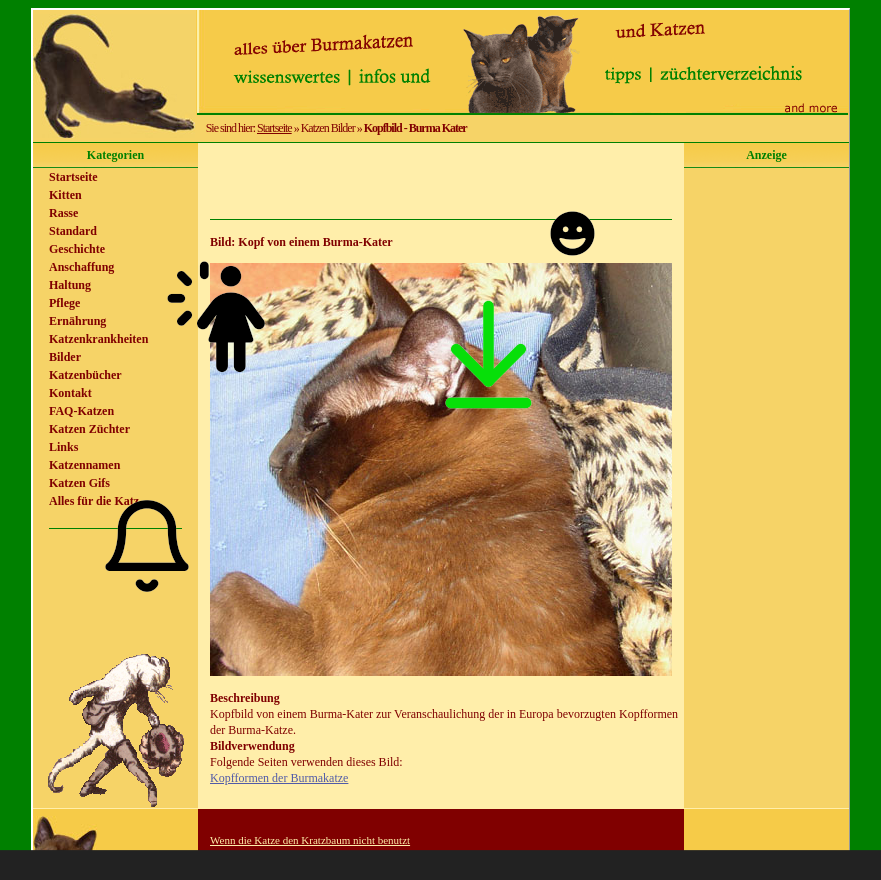  Describe the element at coordinates (147, 546) in the screenshot. I see `view notifications` at that location.